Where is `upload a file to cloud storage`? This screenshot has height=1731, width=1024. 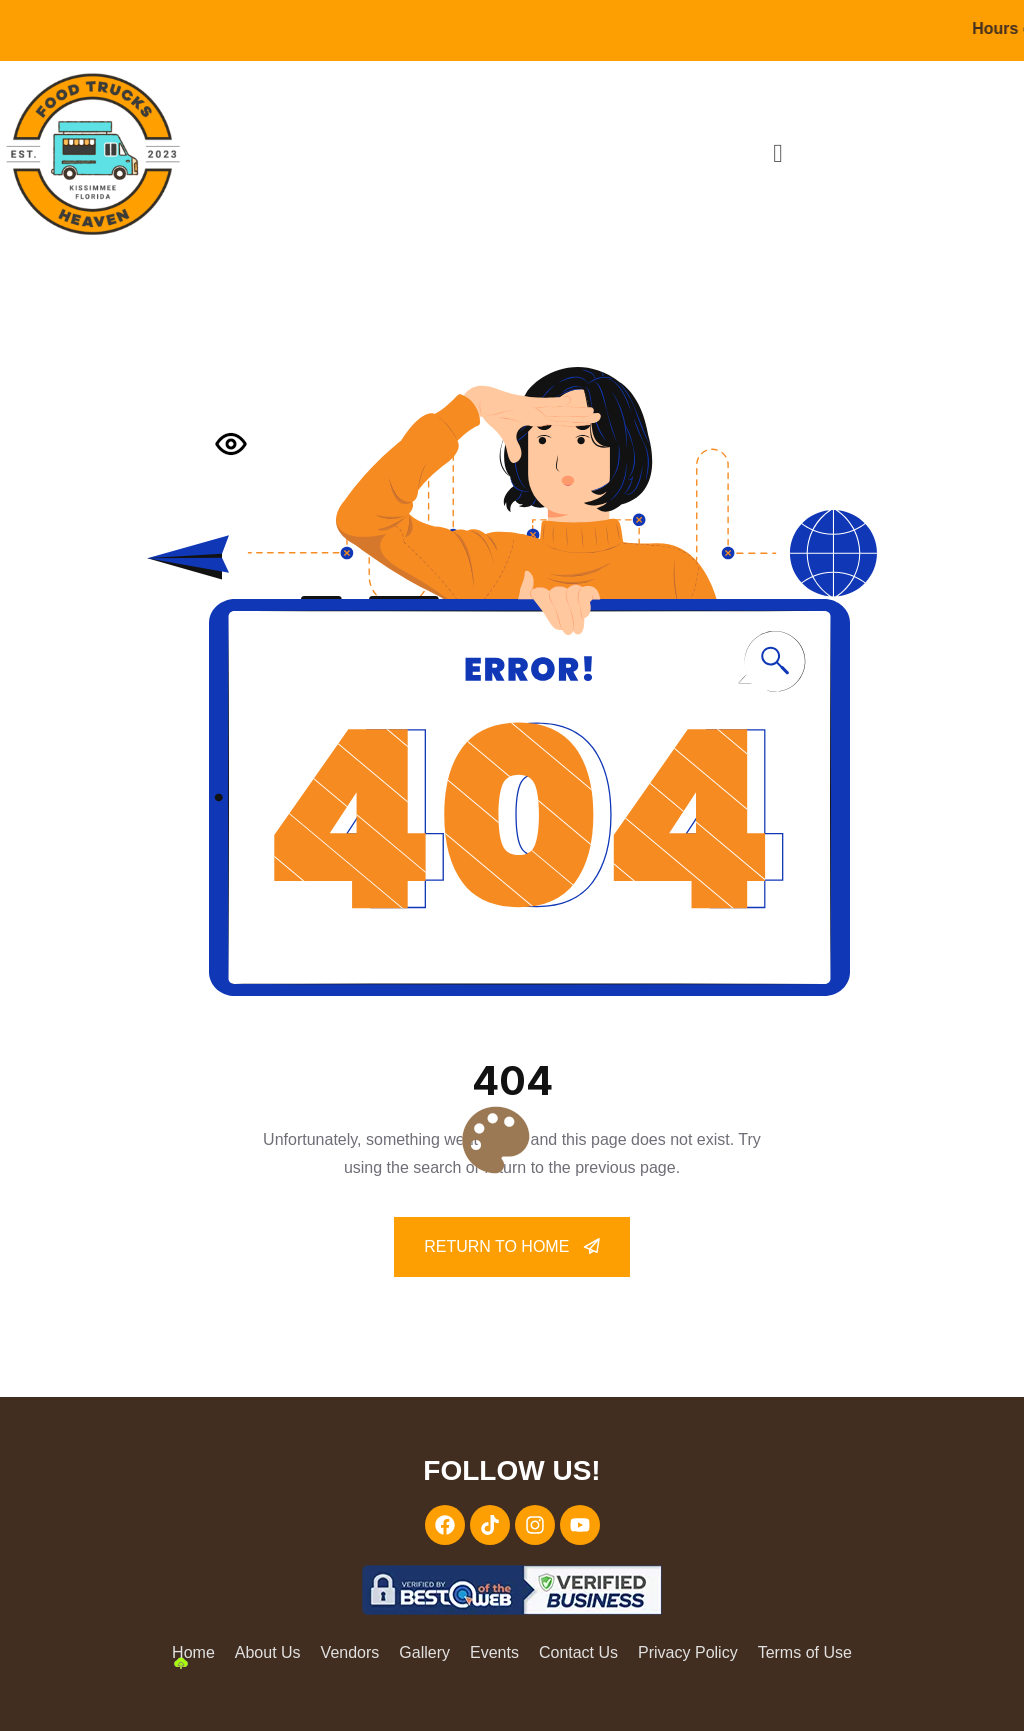
upload a file to cloud storage is located at coordinates (181, 1663).